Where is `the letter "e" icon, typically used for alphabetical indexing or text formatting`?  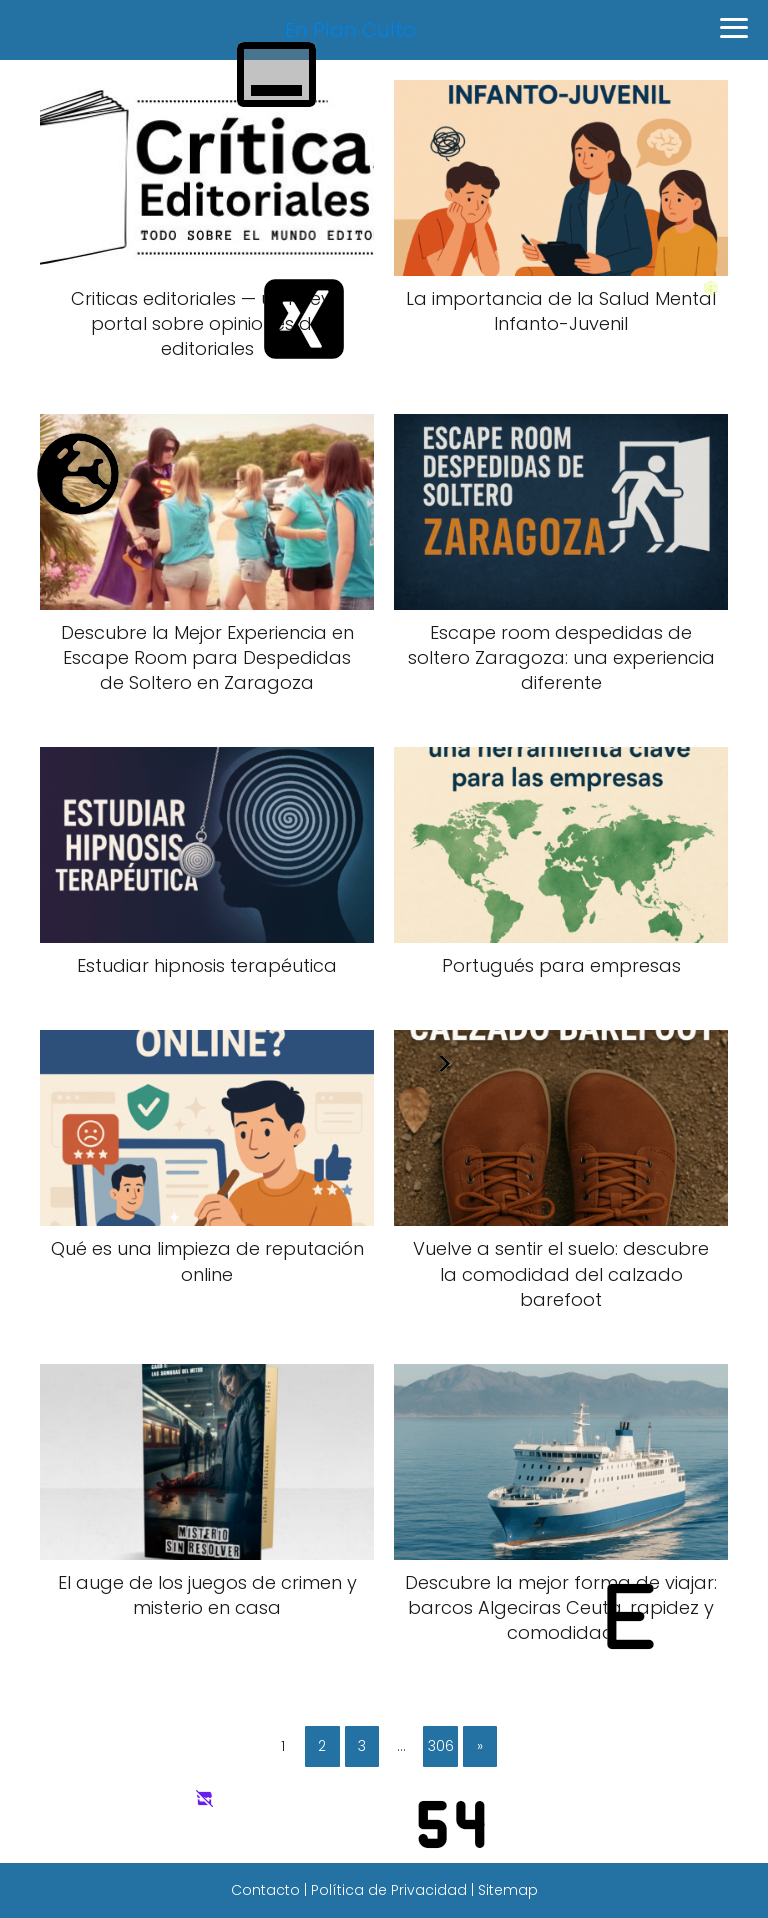
the letter "e" icon, typically used for alphabetical indexing or text formatting is located at coordinates (630, 1616).